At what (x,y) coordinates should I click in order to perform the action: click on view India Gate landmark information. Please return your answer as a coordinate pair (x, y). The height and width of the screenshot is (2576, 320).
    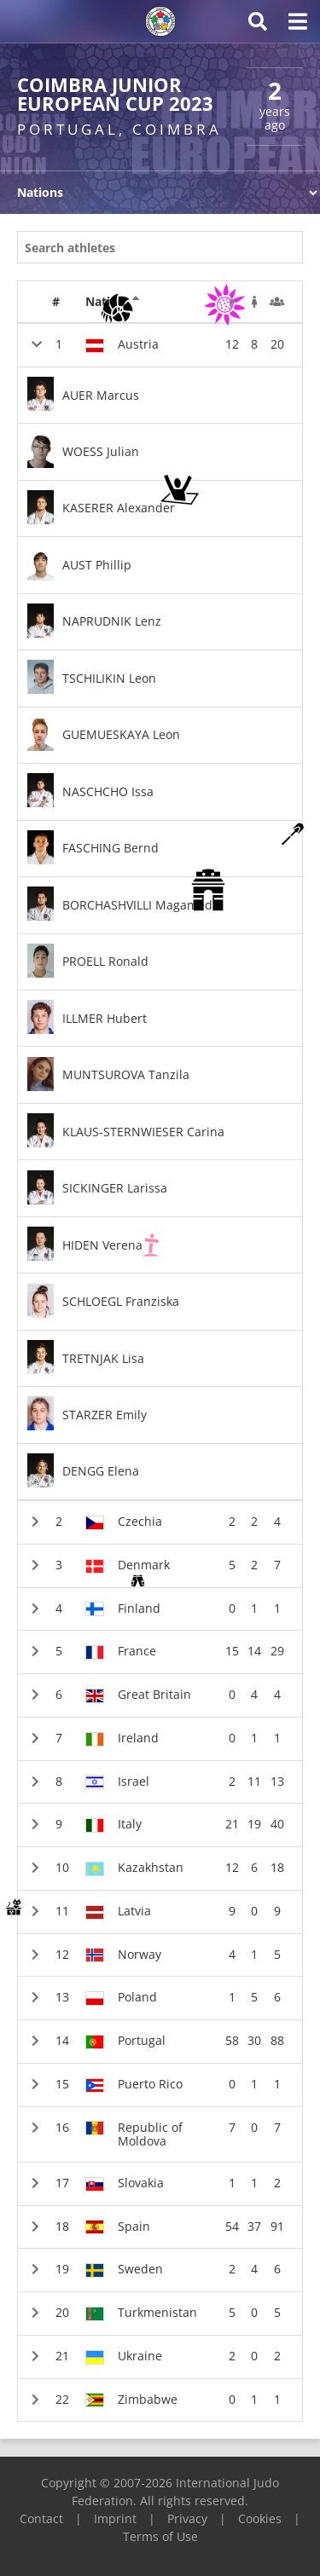
    Looking at the image, I should click on (208, 888).